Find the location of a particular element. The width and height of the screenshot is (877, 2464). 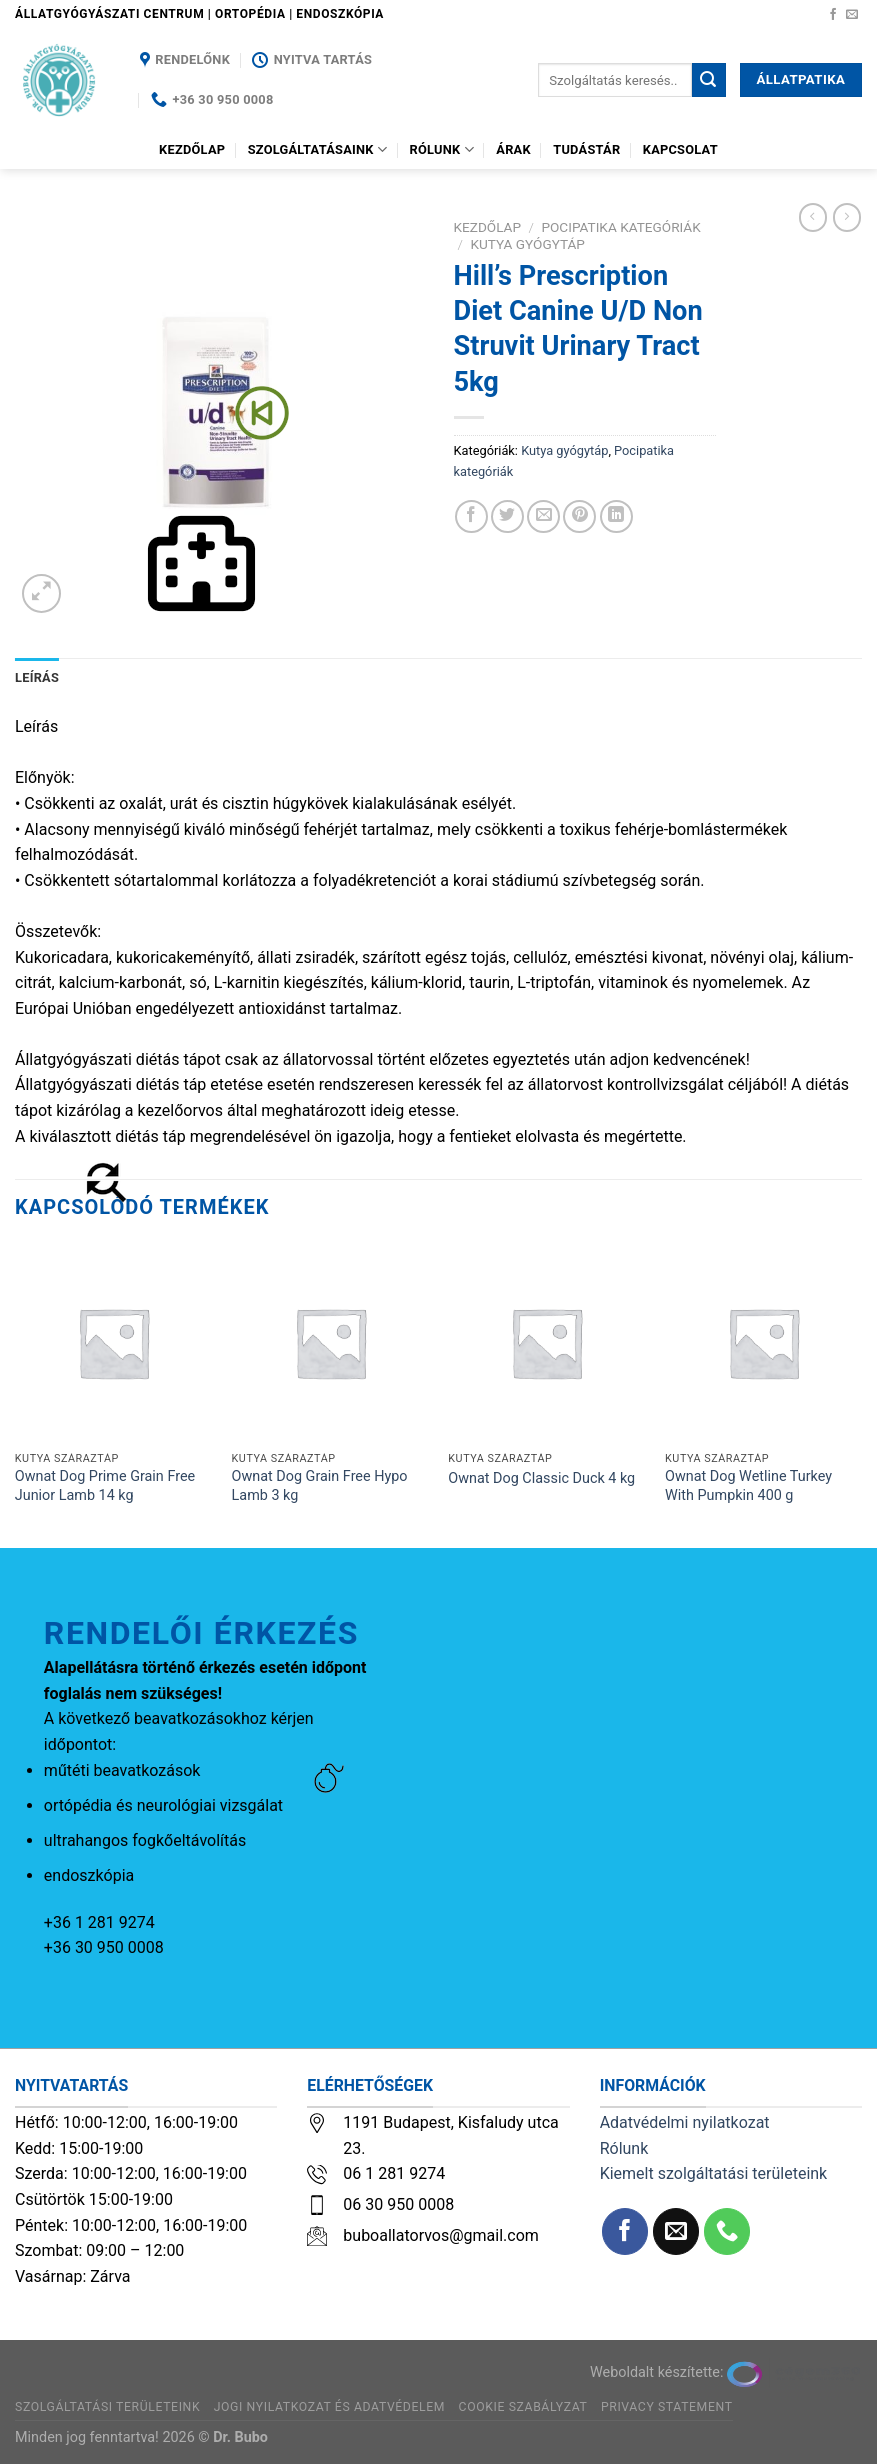

skip to previous track is located at coordinates (262, 413).